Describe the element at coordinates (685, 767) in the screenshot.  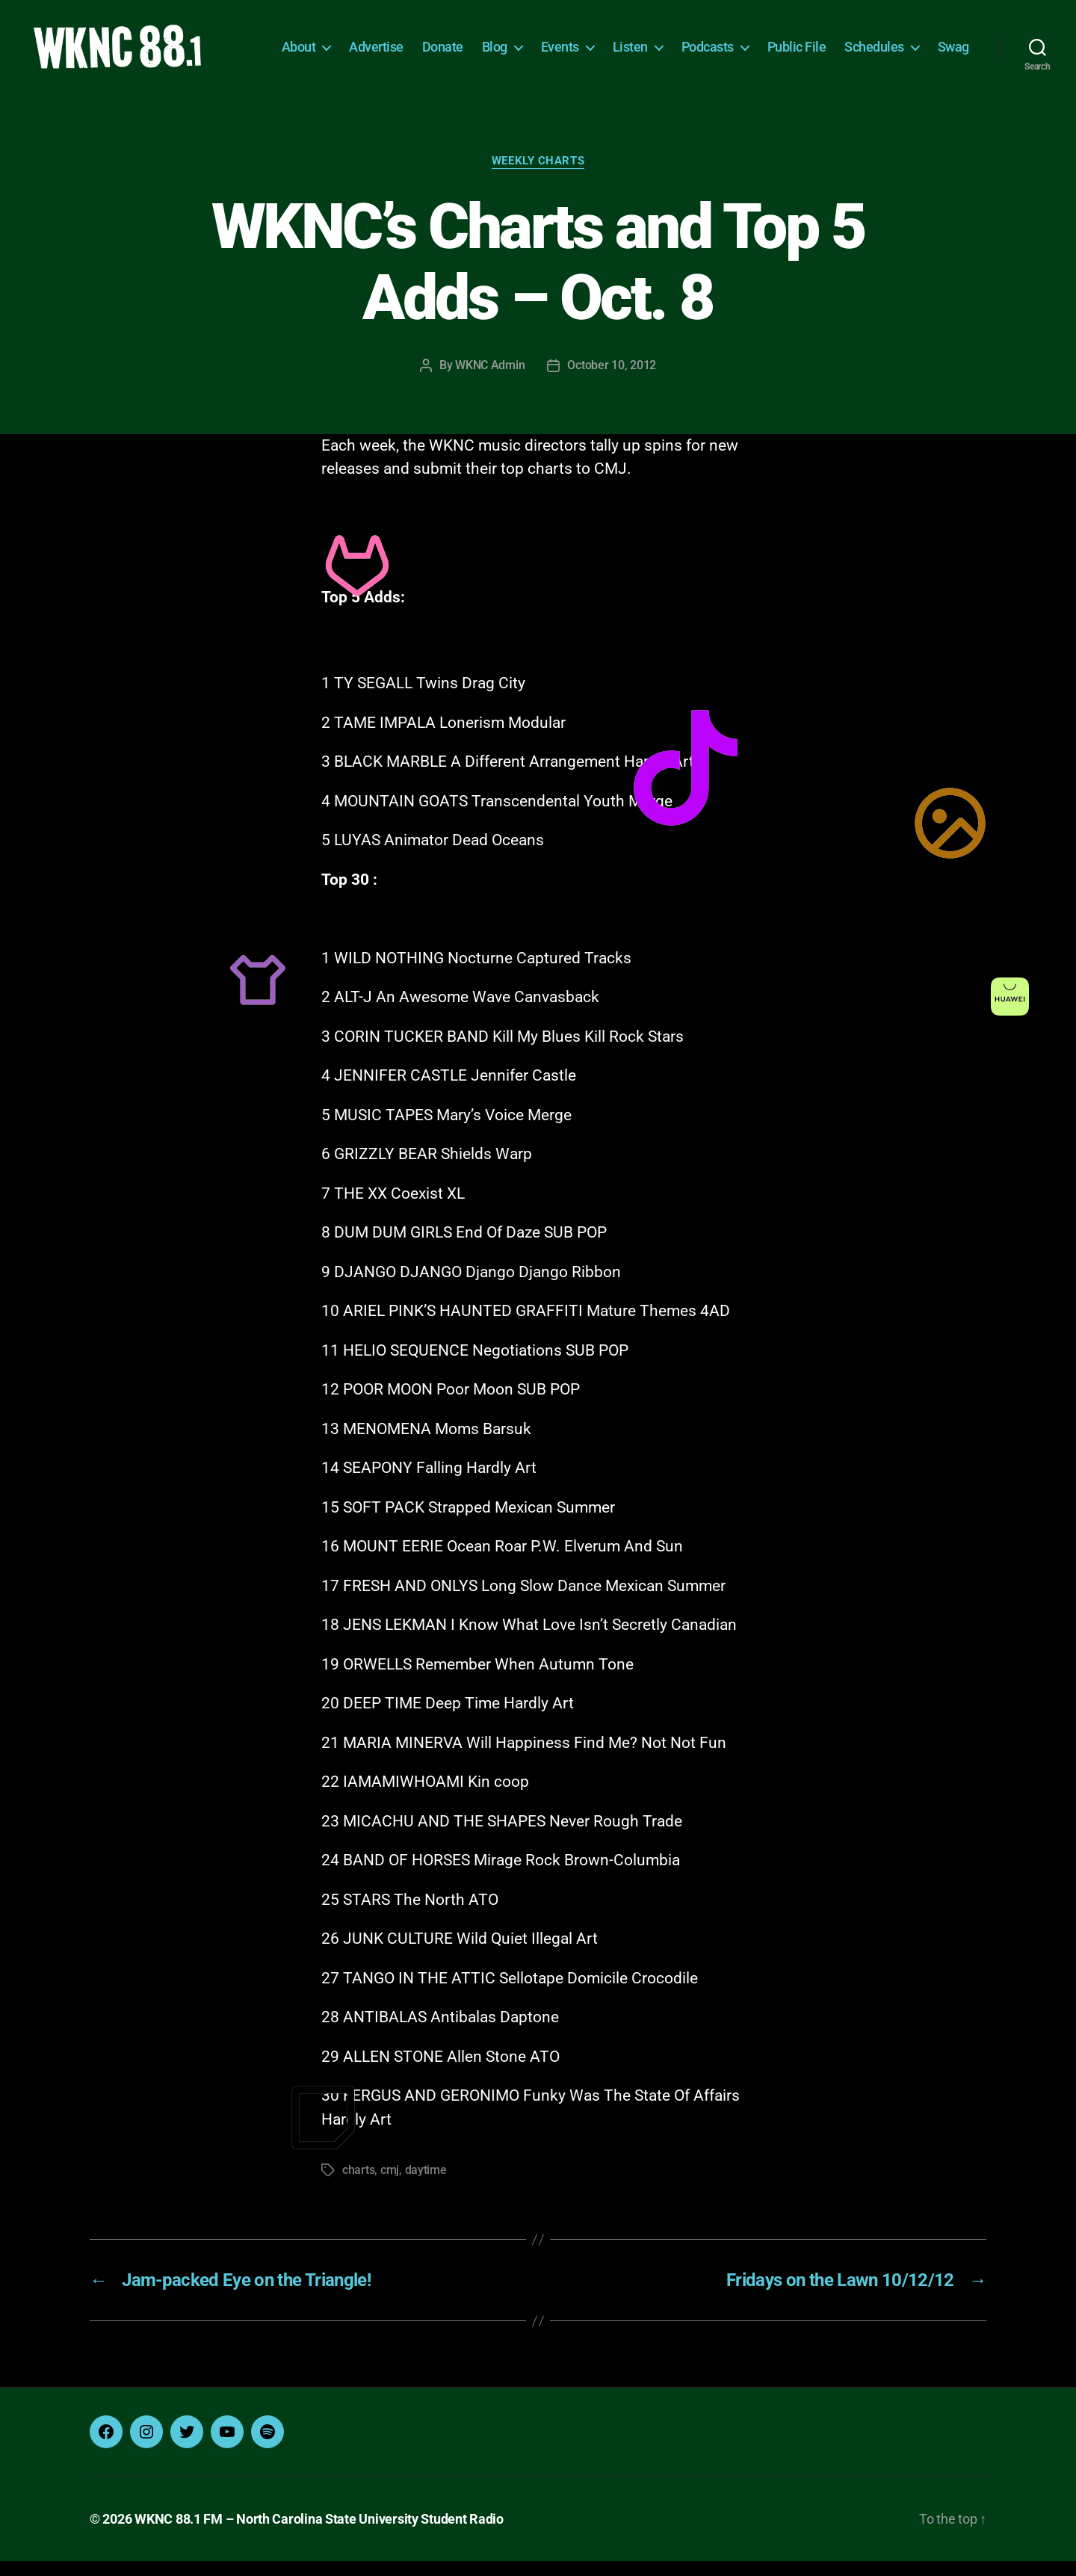
I see `open the TikTok app` at that location.